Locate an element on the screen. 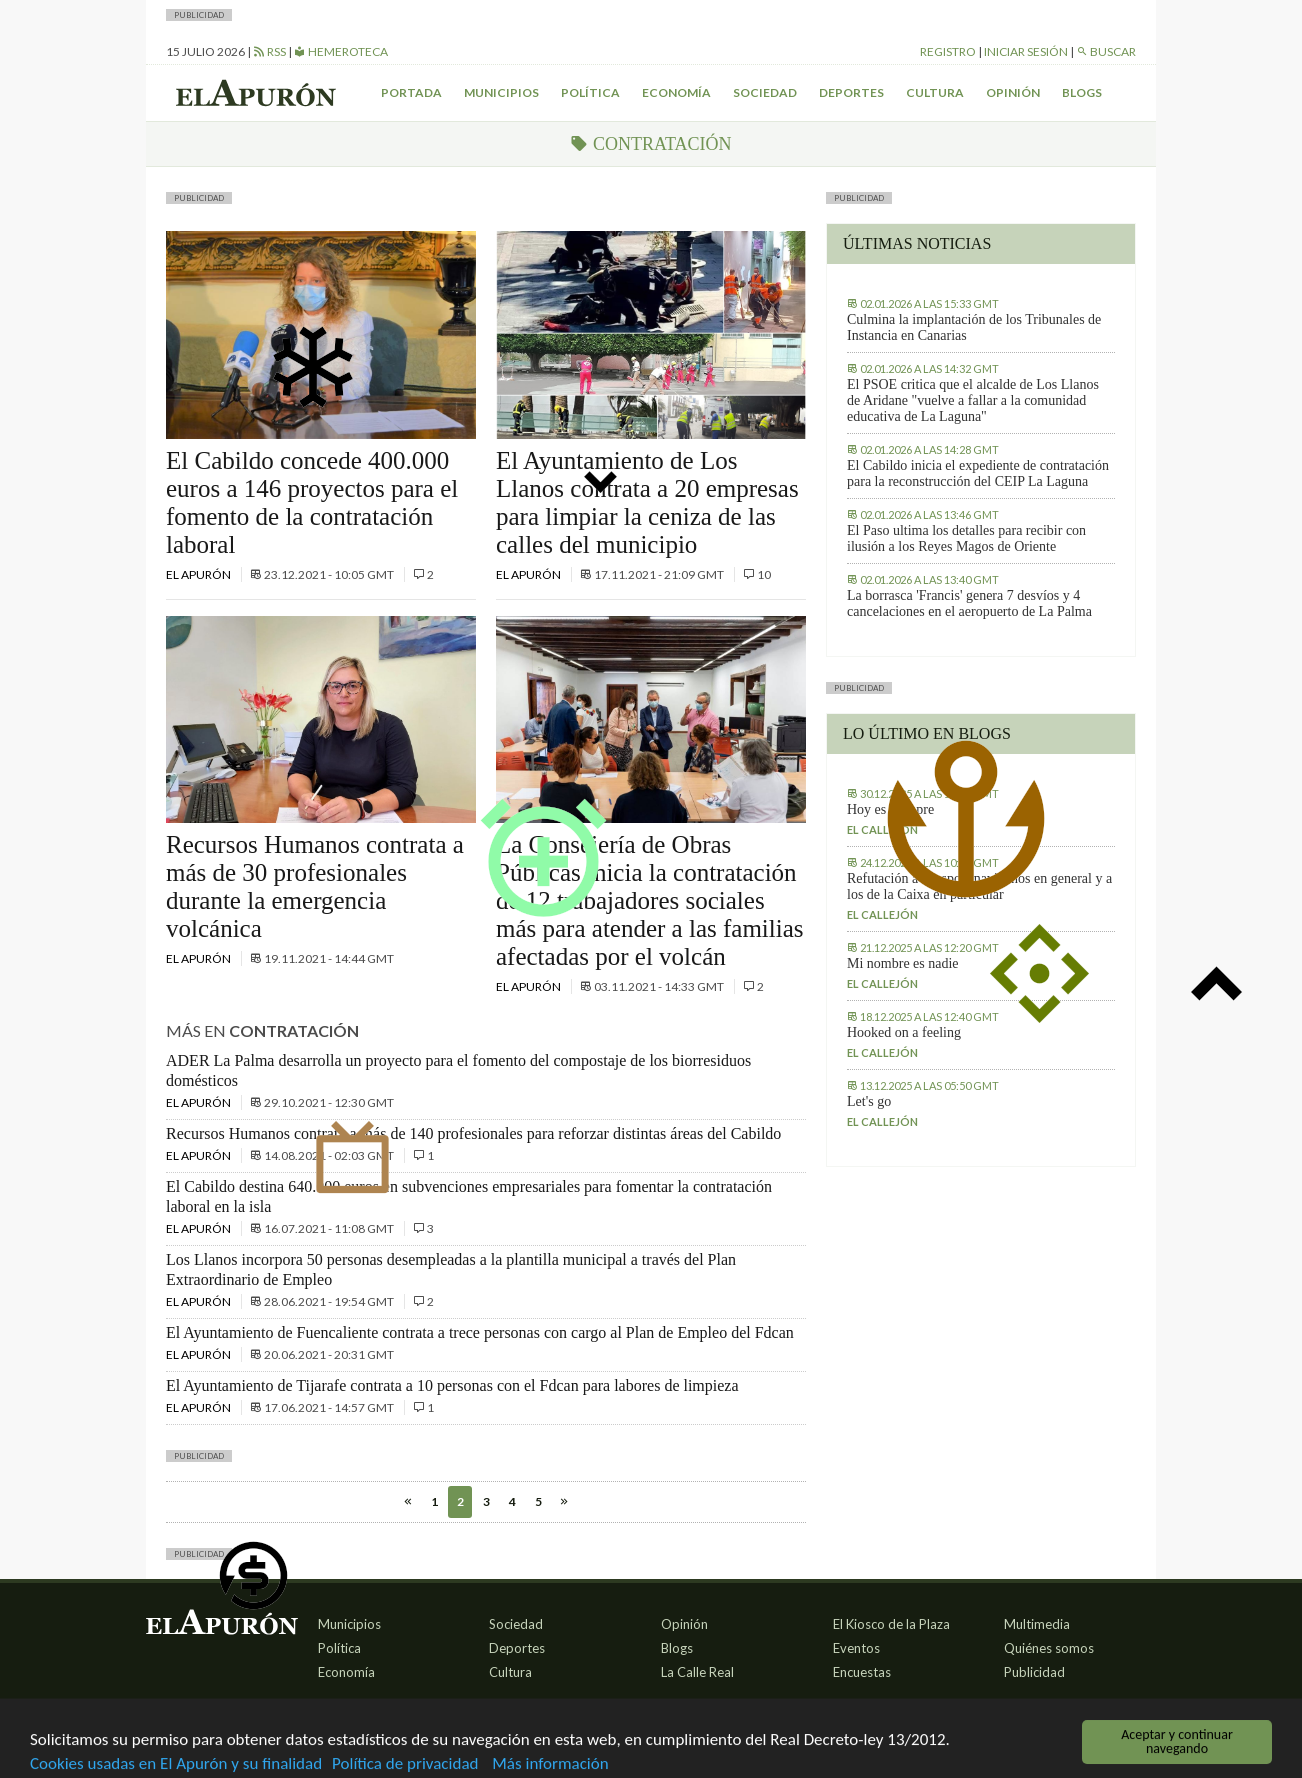 The height and width of the screenshot is (1778, 1302). add a new alarm is located at coordinates (543, 855).